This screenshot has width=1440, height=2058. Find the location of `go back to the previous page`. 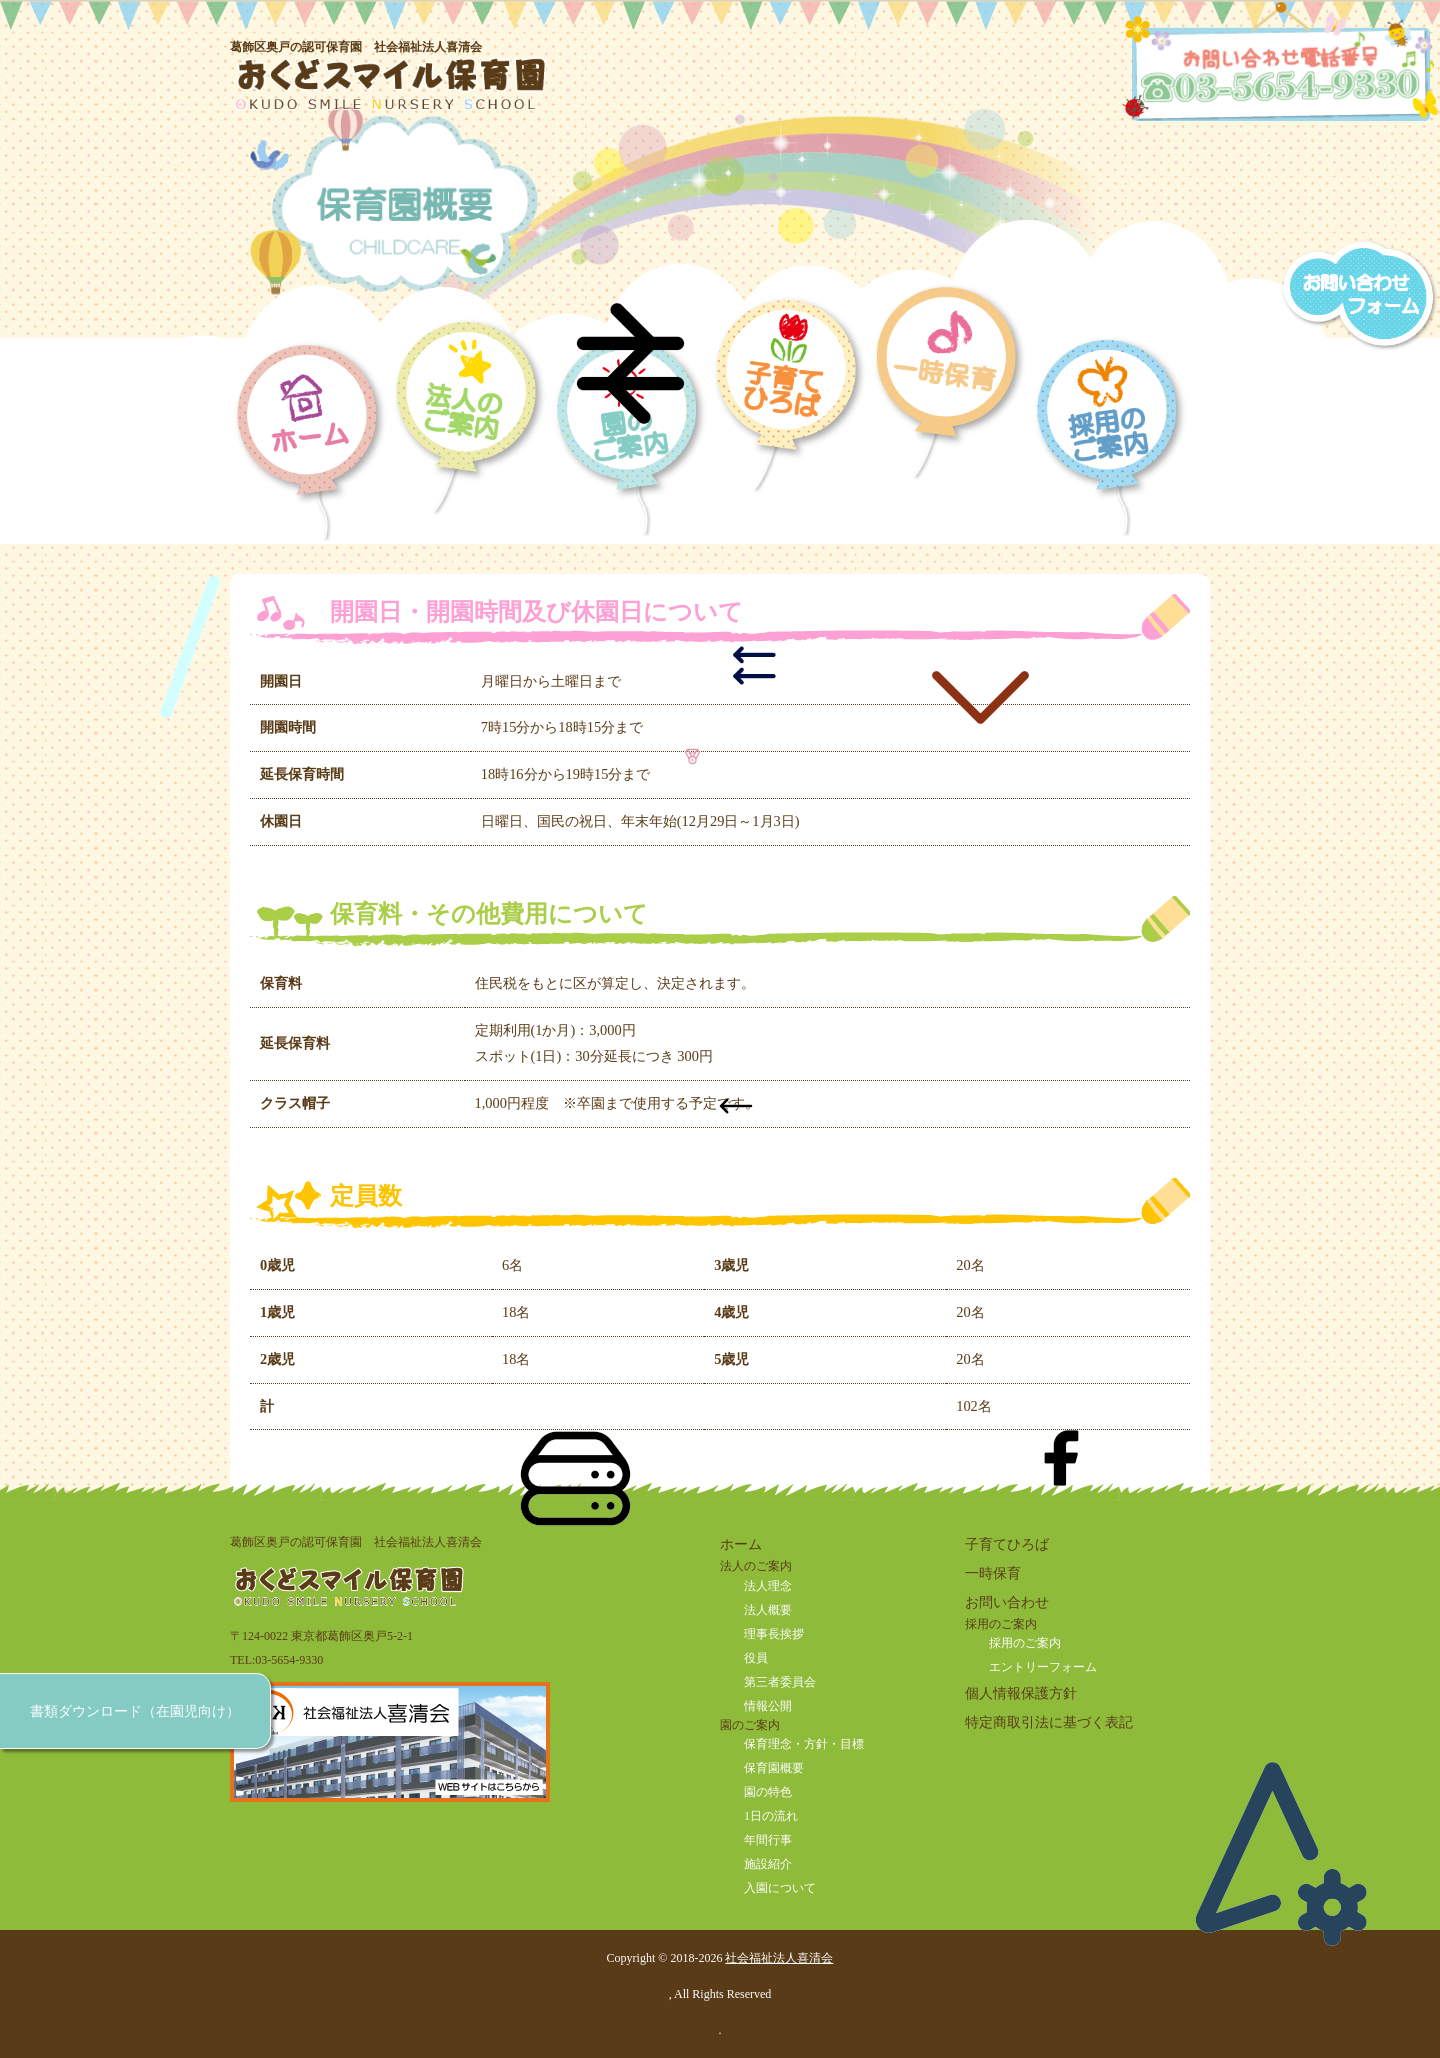

go back to the previous page is located at coordinates (736, 1106).